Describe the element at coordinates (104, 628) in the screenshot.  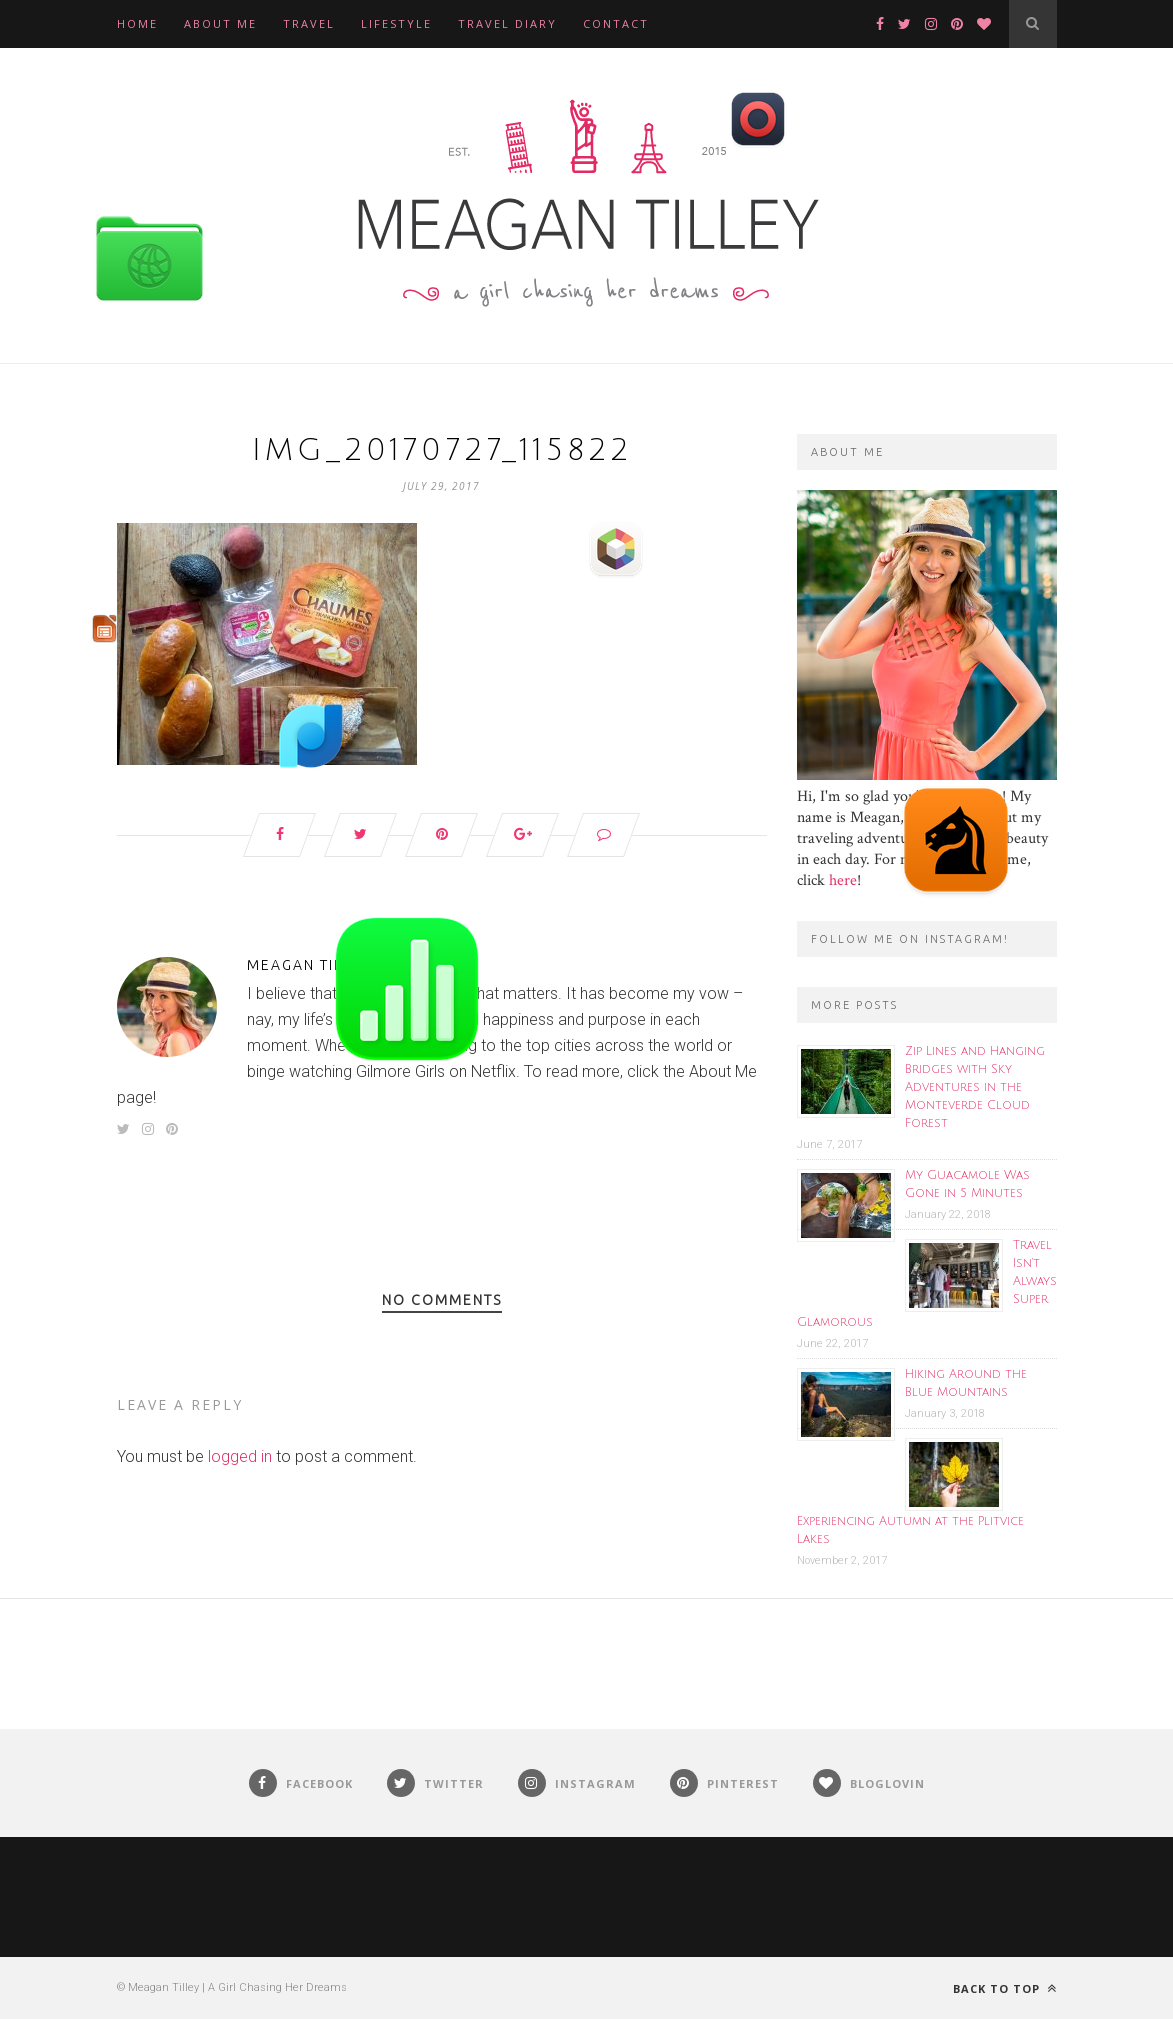
I see `open libreoffice impress presentation software` at that location.